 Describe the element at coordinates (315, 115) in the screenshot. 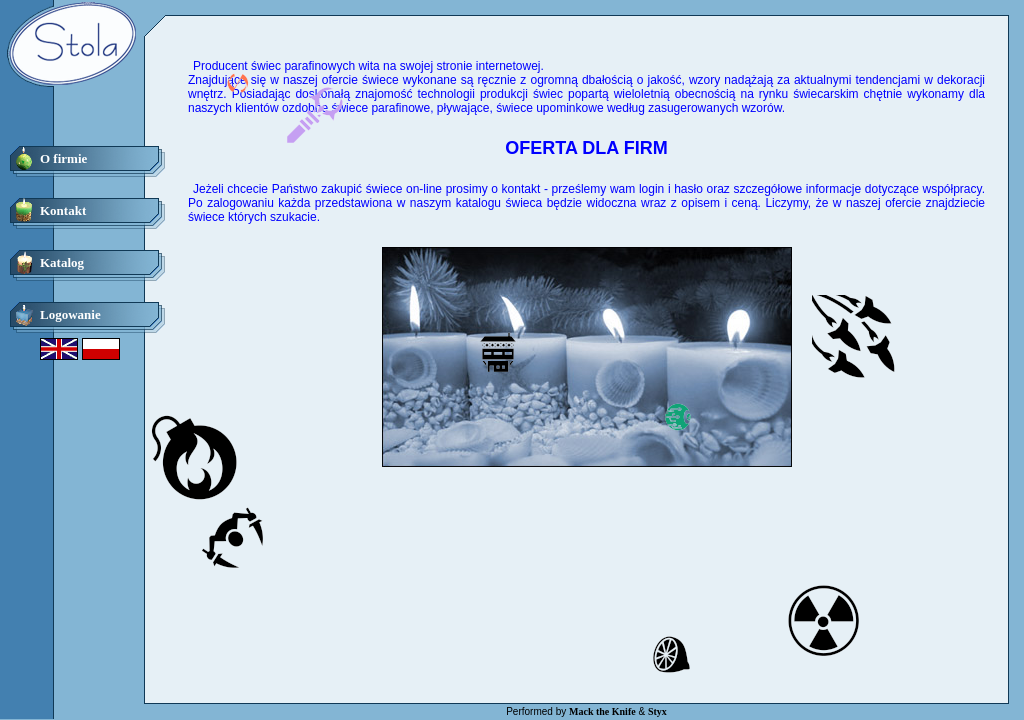

I see `cast a lunar or night-themed spell` at that location.